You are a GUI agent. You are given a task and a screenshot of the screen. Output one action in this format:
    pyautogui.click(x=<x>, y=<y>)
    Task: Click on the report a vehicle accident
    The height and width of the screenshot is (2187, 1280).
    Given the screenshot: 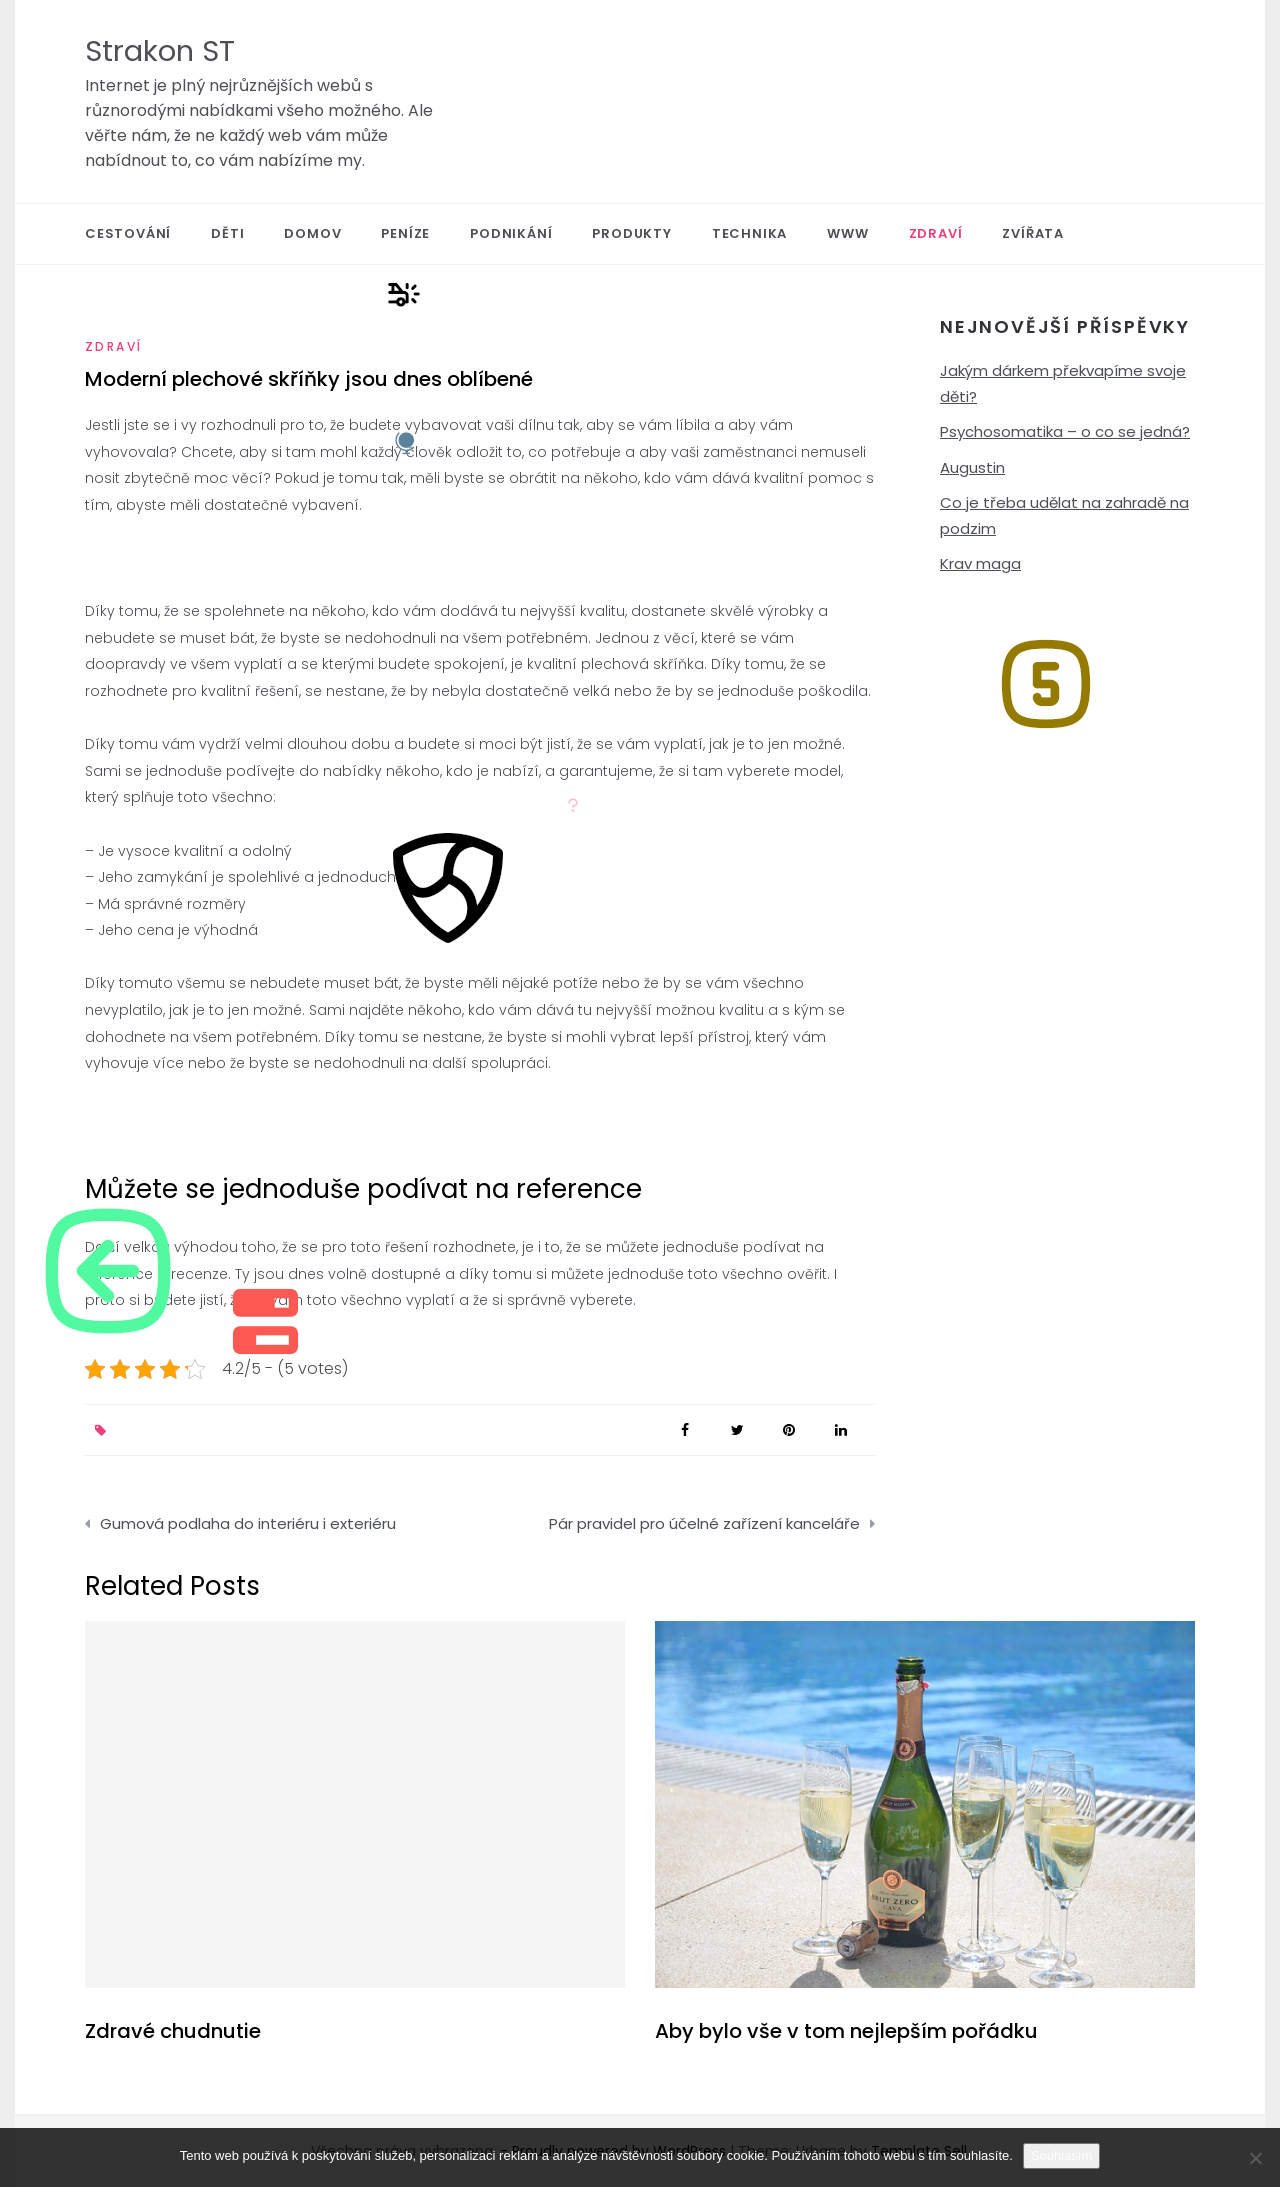 What is the action you would take?
    pyautogui.click(x=404, y=294)
    